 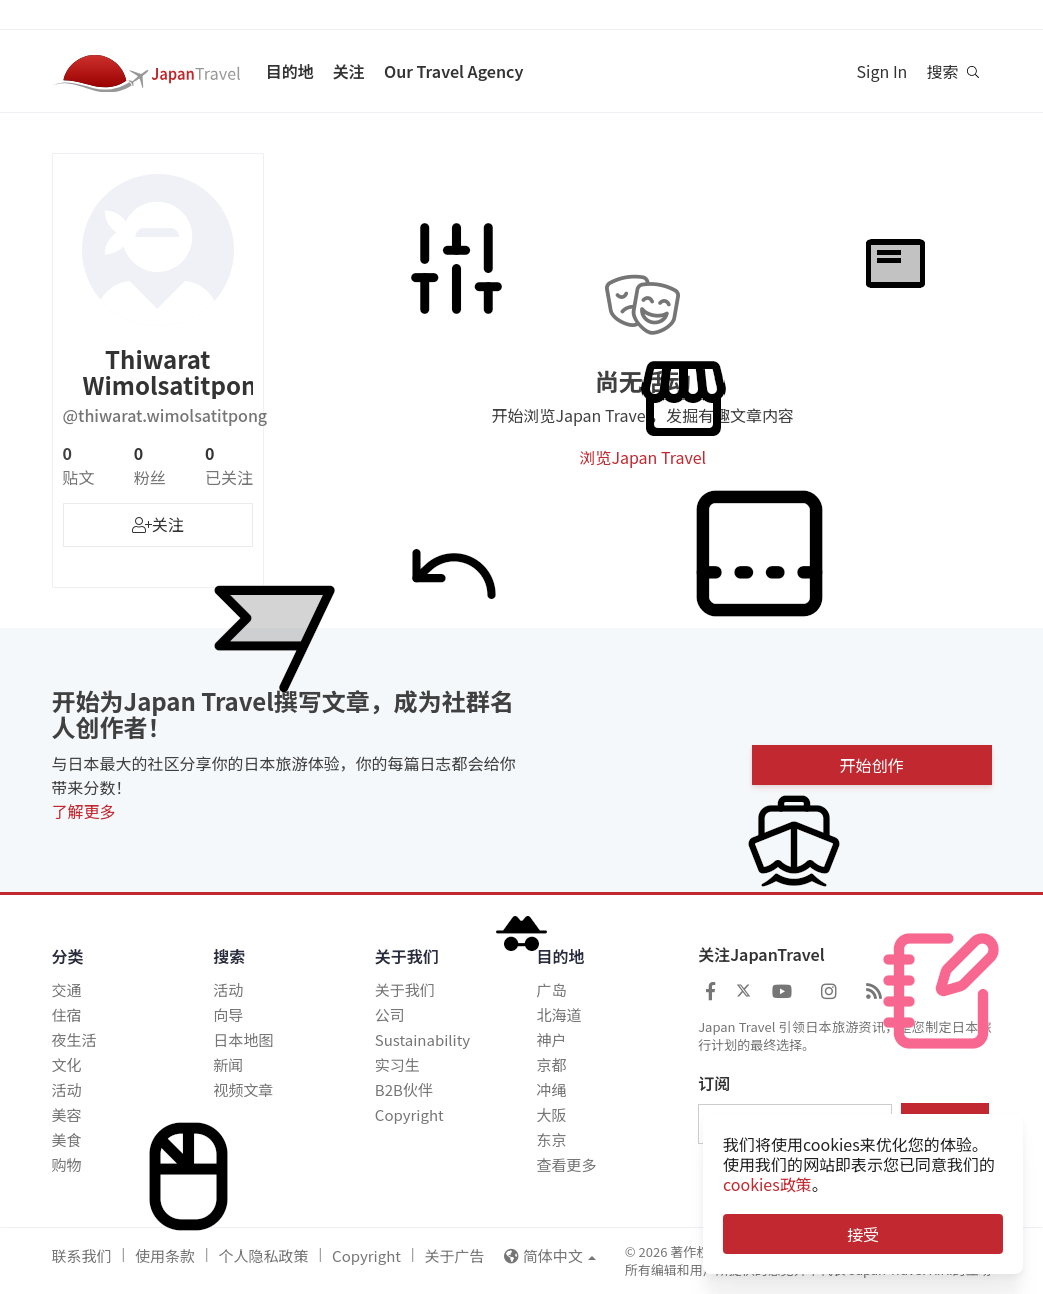 What do you see at coordinates (941, 991) in the screenshot?
I see `edit notes or journal entries` at bounding box center [941, 991].